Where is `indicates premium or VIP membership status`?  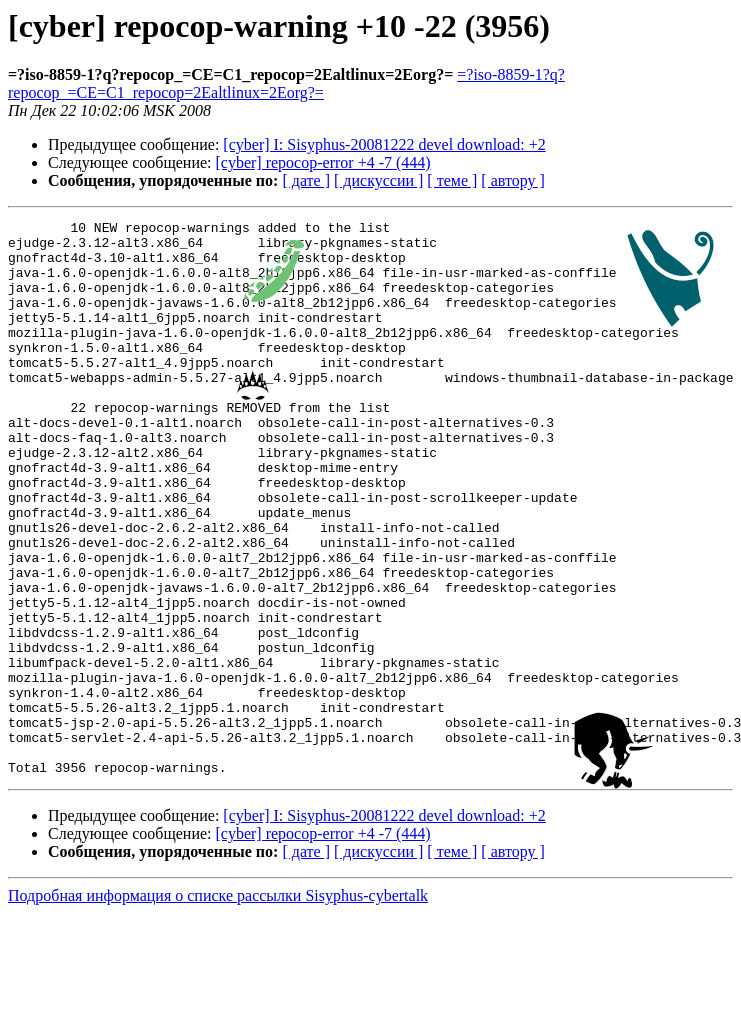 indicates premium or VIP membership status is located at coordinates (253, 386).